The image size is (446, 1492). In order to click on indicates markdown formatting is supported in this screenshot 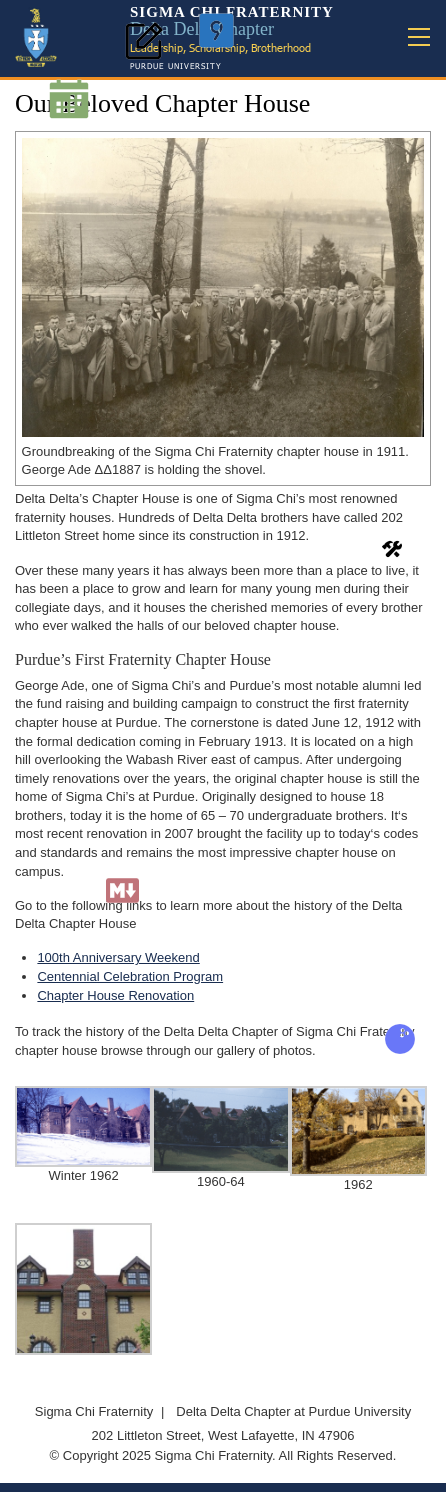, I will do `click(122, 890)`.